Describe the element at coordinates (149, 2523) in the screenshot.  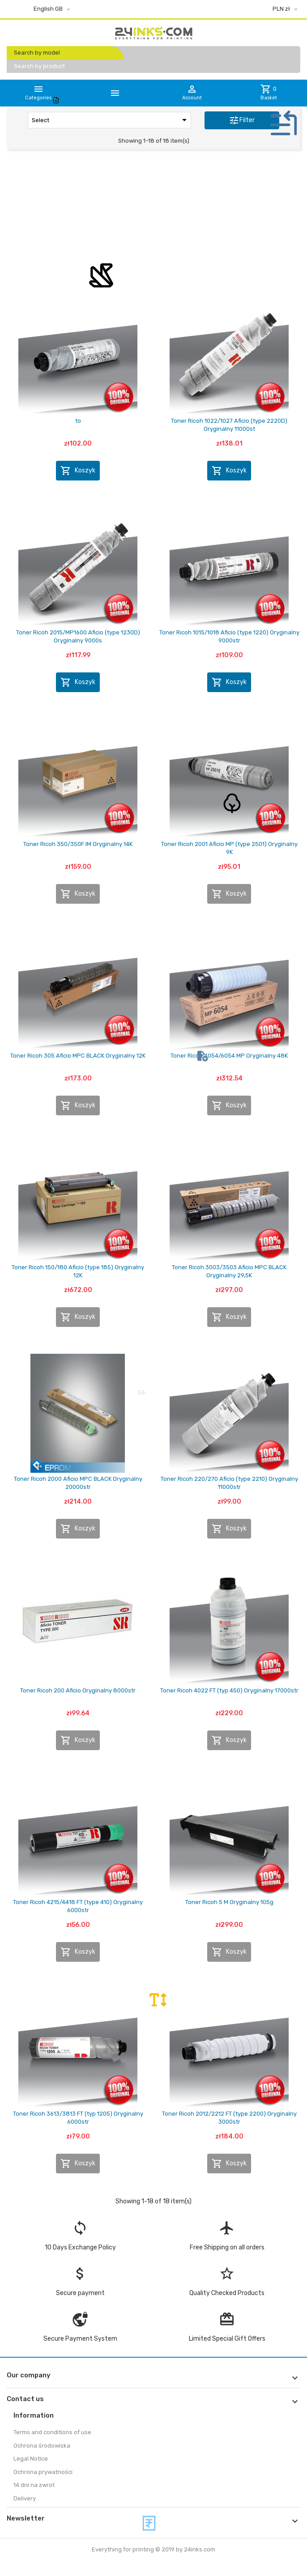
I see `view transaction receipt in indian rupees` at that location.